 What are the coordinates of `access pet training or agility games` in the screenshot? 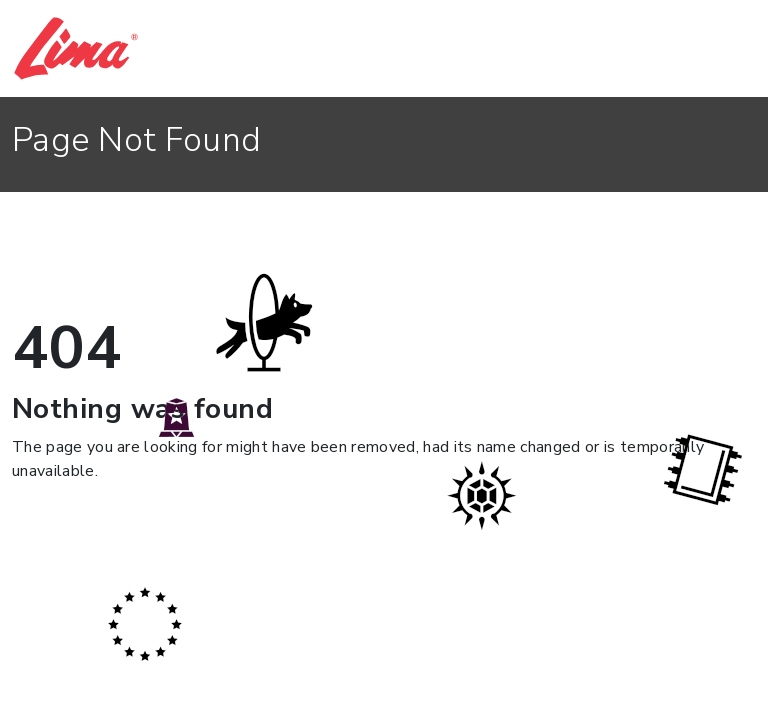 It's located at (264, 322).